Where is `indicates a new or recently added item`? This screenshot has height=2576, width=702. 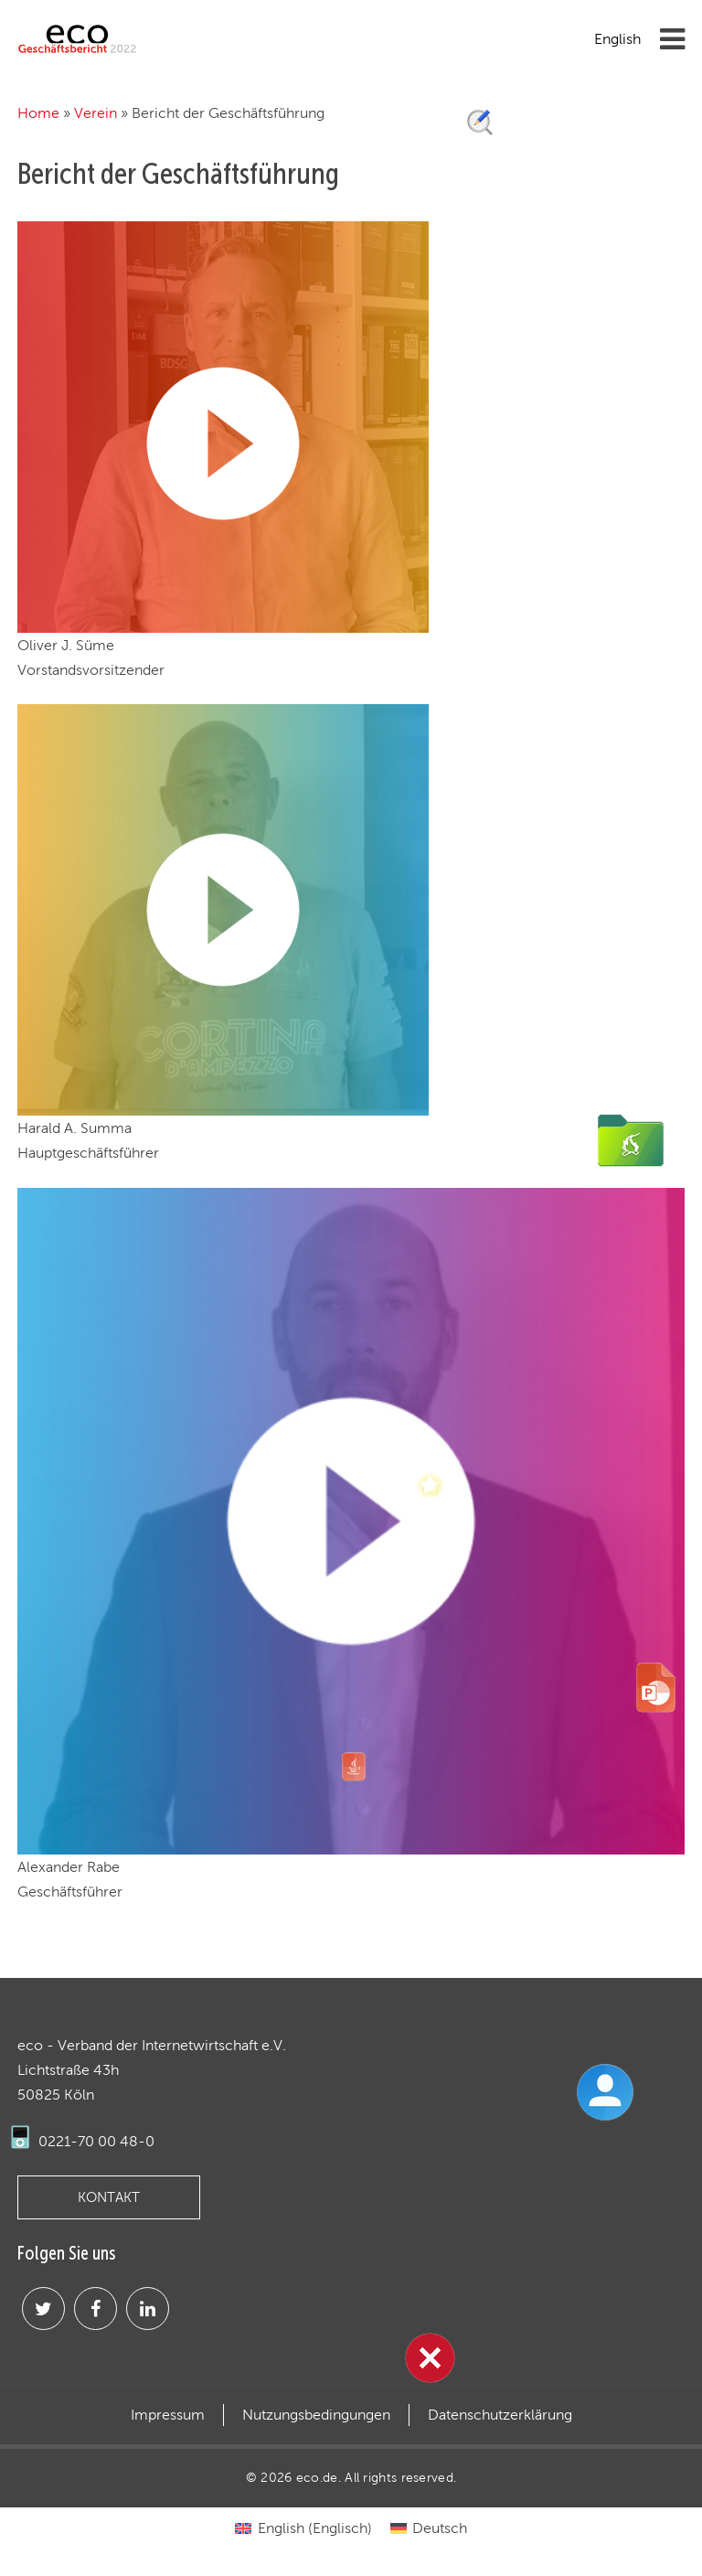
indicates a new or recently added item is located at coordinates (430, 1486).